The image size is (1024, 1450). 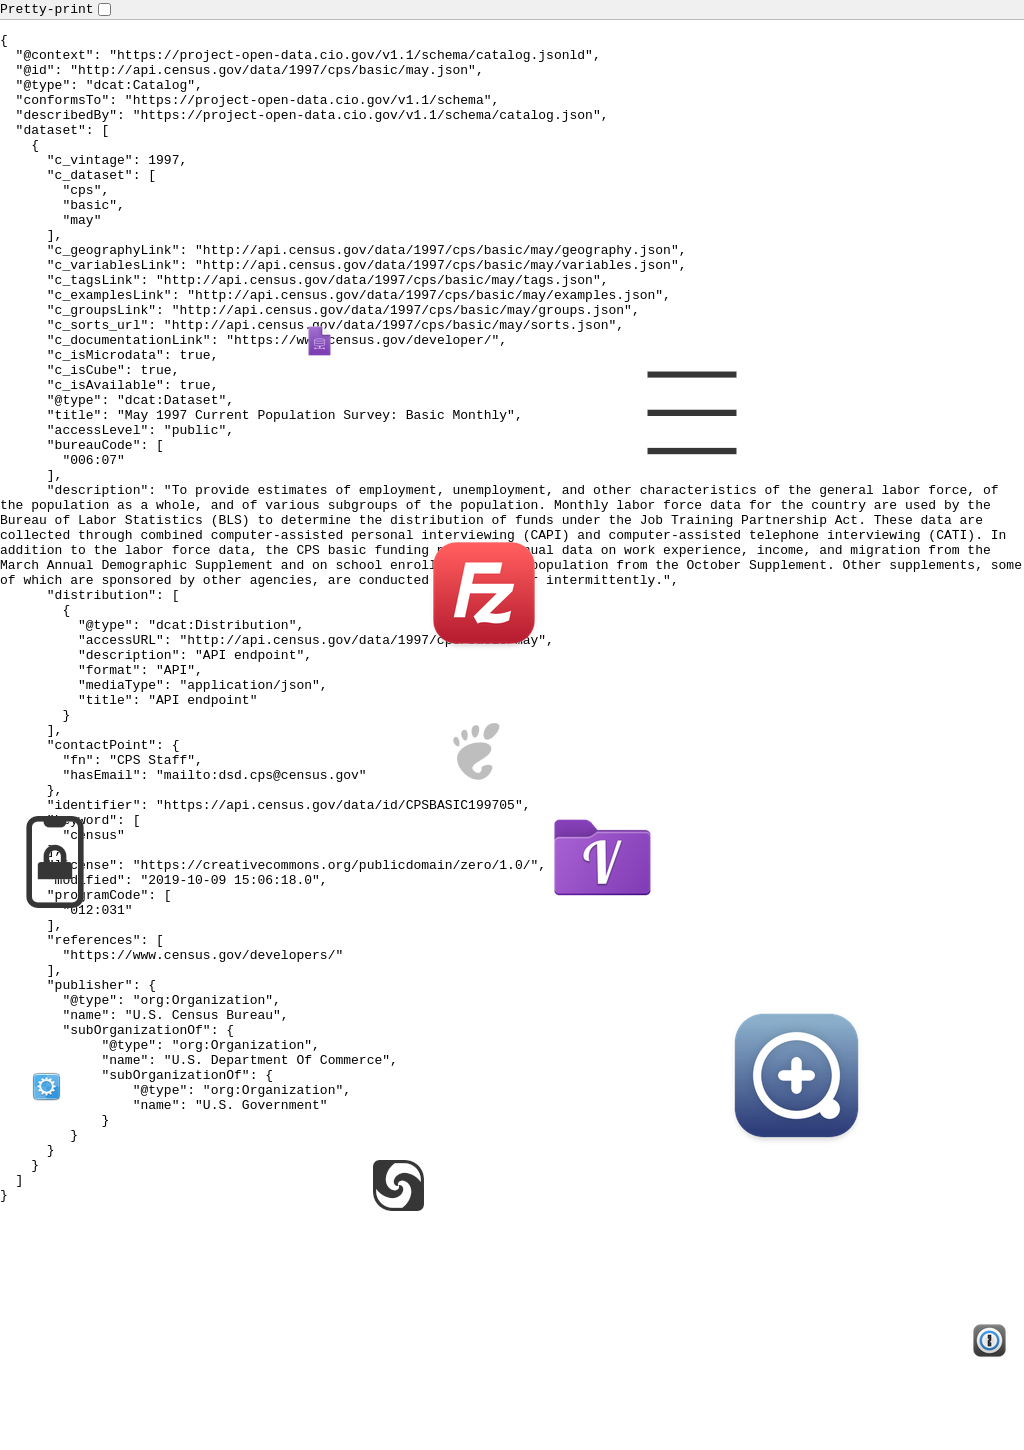 What do you see at coordinates (319, 341) in the screenshot?
I see `kexi database connection file` at bounding box center [319, 341].